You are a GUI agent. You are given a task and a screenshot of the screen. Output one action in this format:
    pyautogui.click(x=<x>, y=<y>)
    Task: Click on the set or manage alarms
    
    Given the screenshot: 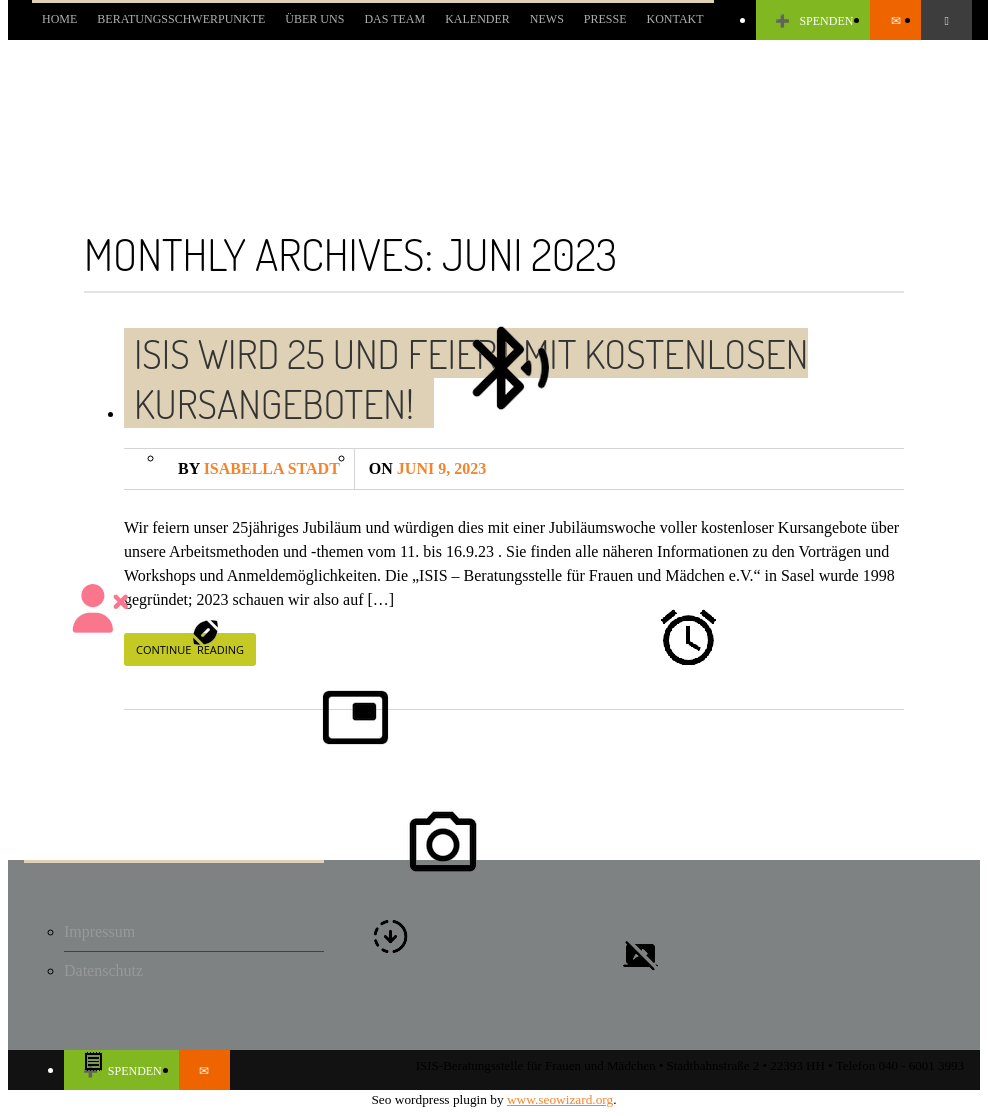 What is the action you would take?
    pyautogui.click(x=688, y=637)
    